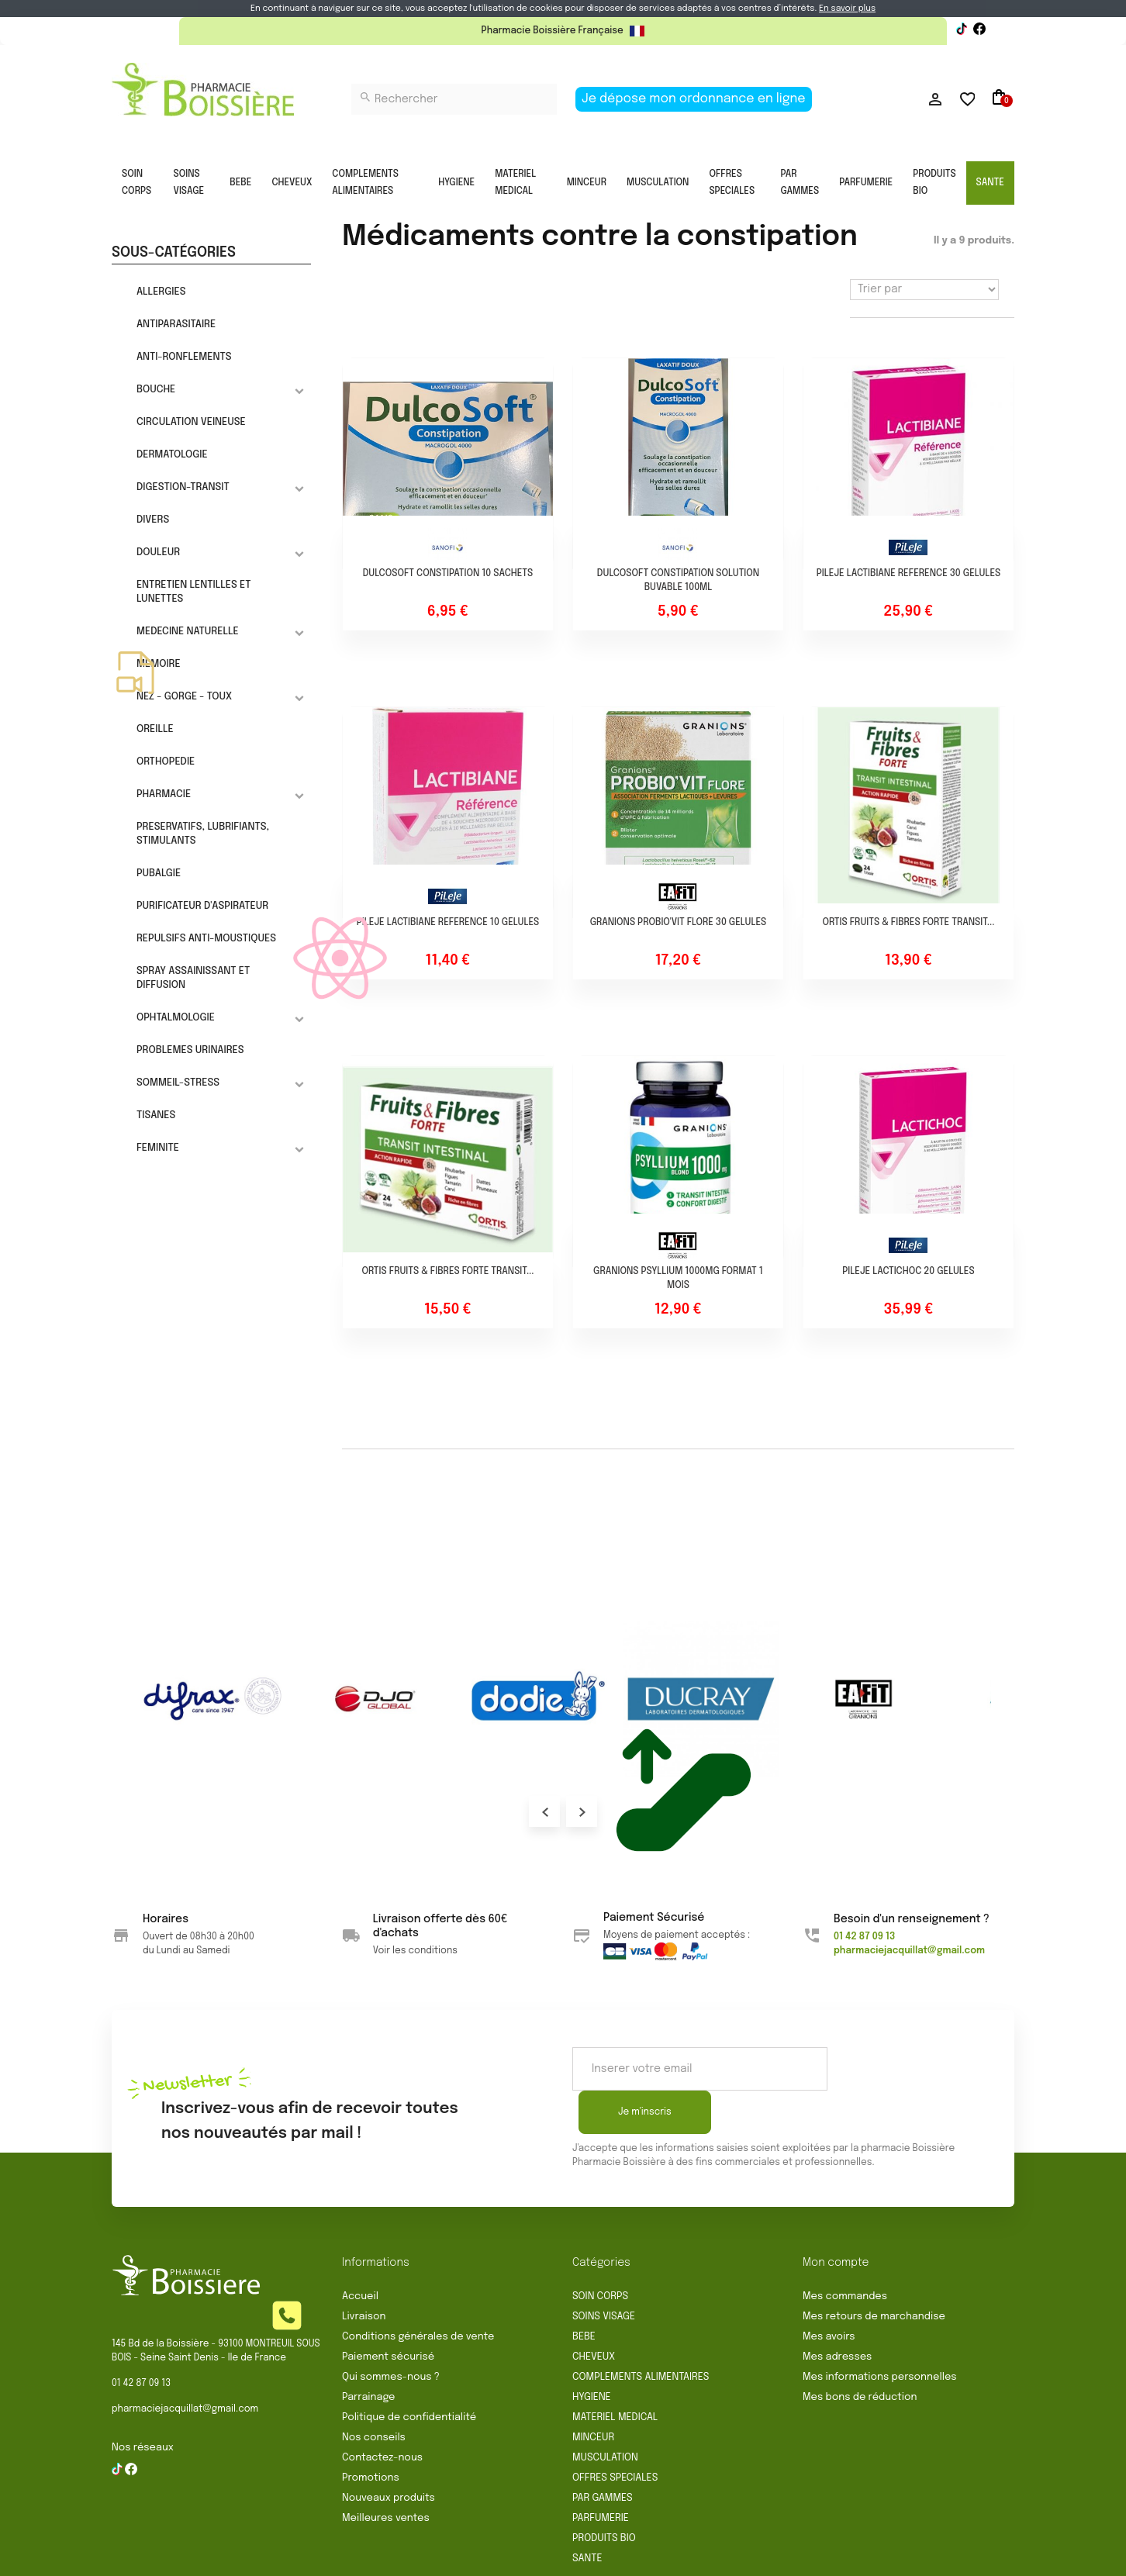 This screenshot has width=1126, height=2576. What do you see at coordinates (340, 958) in the screenshot?
I see `react javascript library logo` at bounding box center [340, 958].